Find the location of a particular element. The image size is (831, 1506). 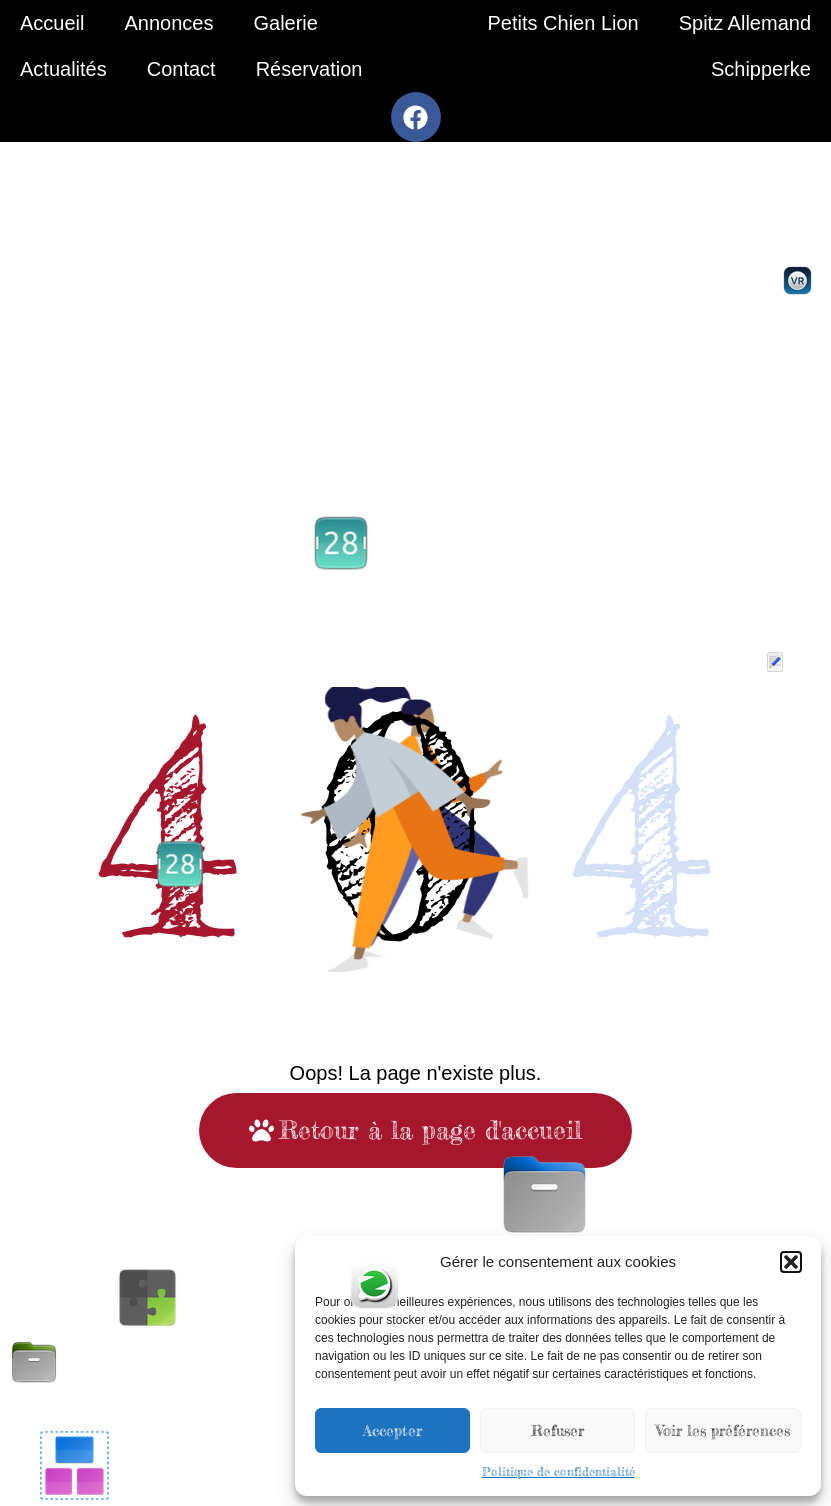

open the calendar app is located at coordinates (180, 864).